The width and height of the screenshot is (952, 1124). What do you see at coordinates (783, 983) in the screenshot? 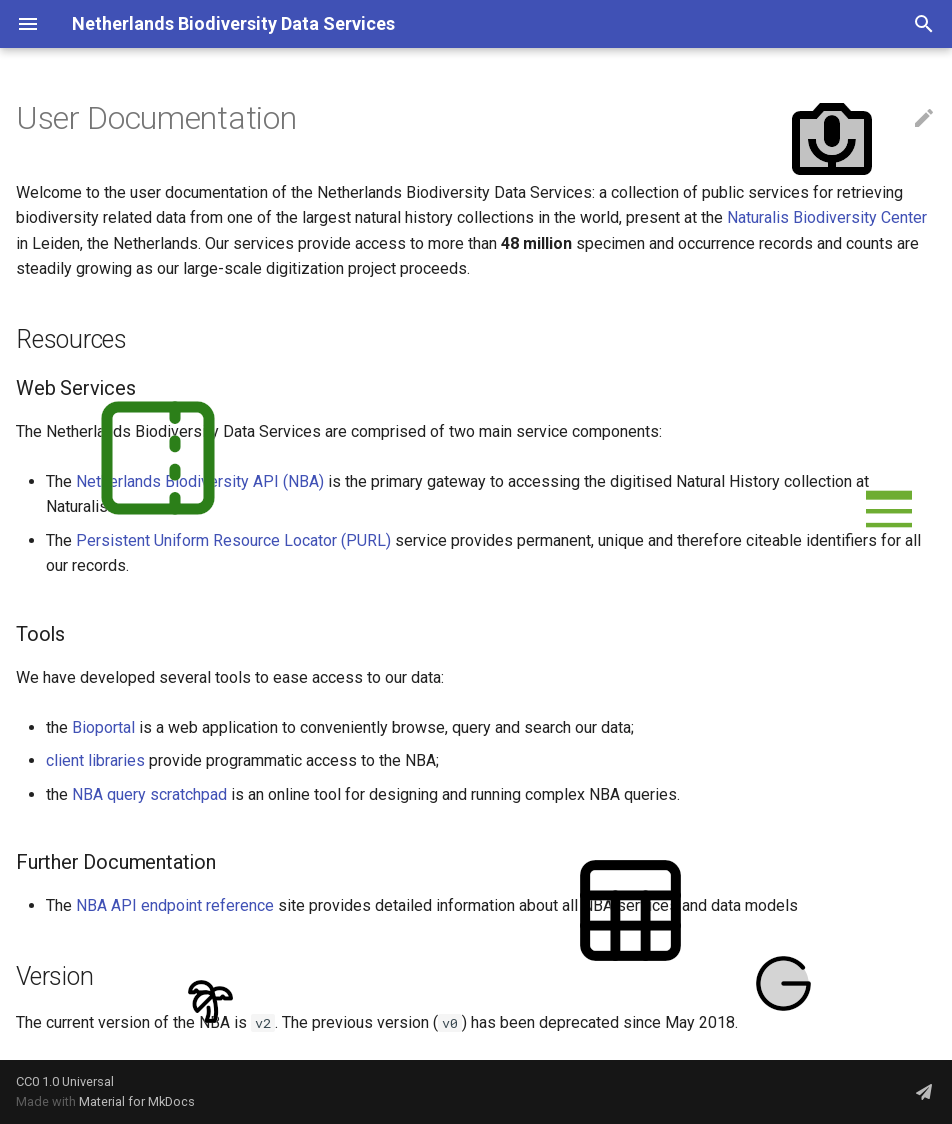
I see `sign in with Google` at bounding box center [783, 983].